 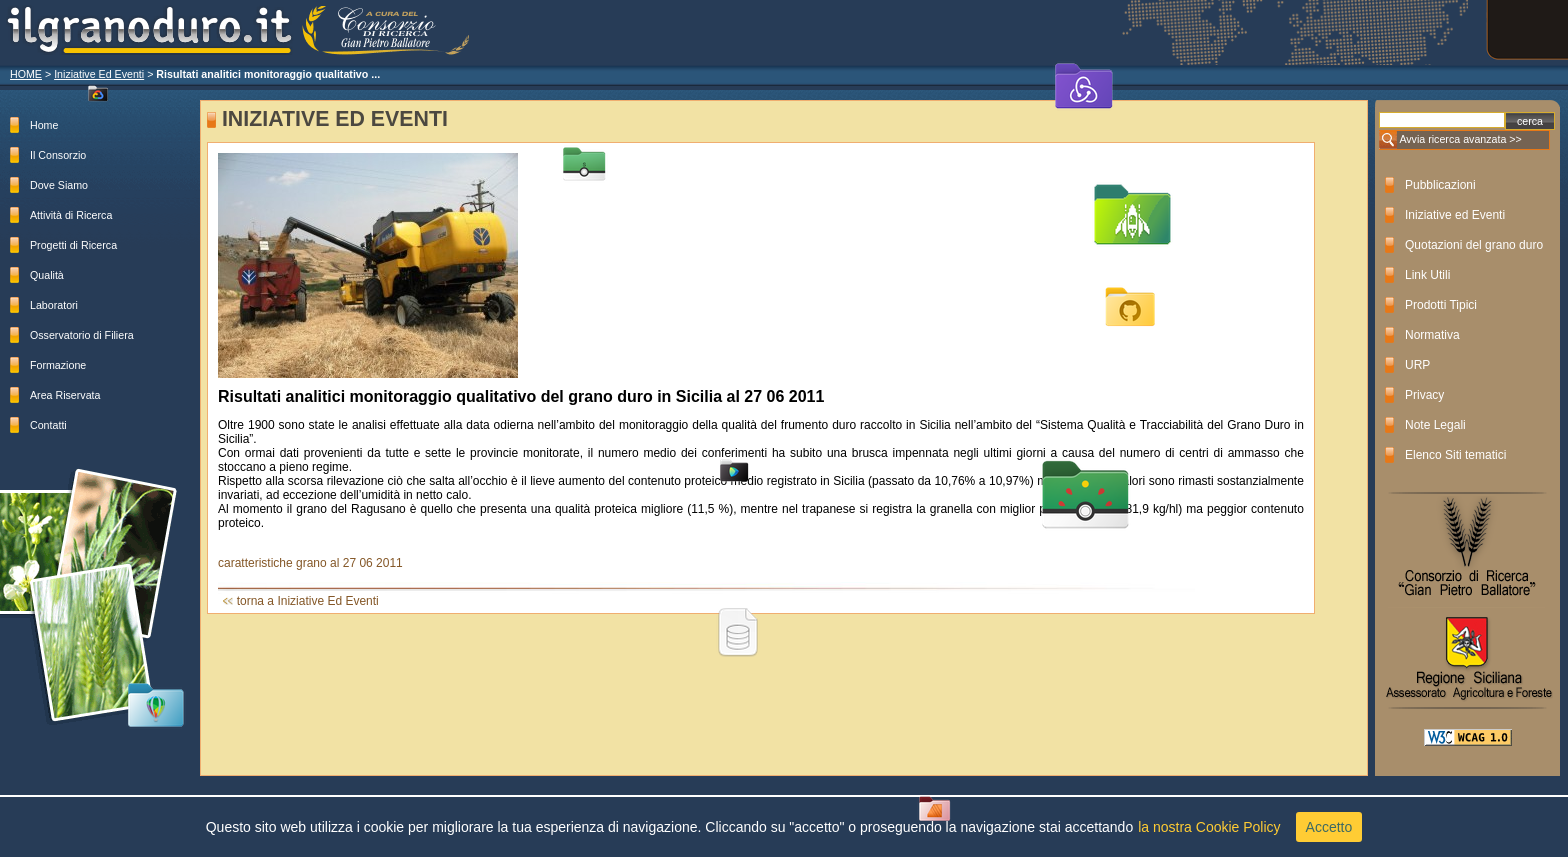 I want to click on open a SQL database file, so click(x=738, y=632).